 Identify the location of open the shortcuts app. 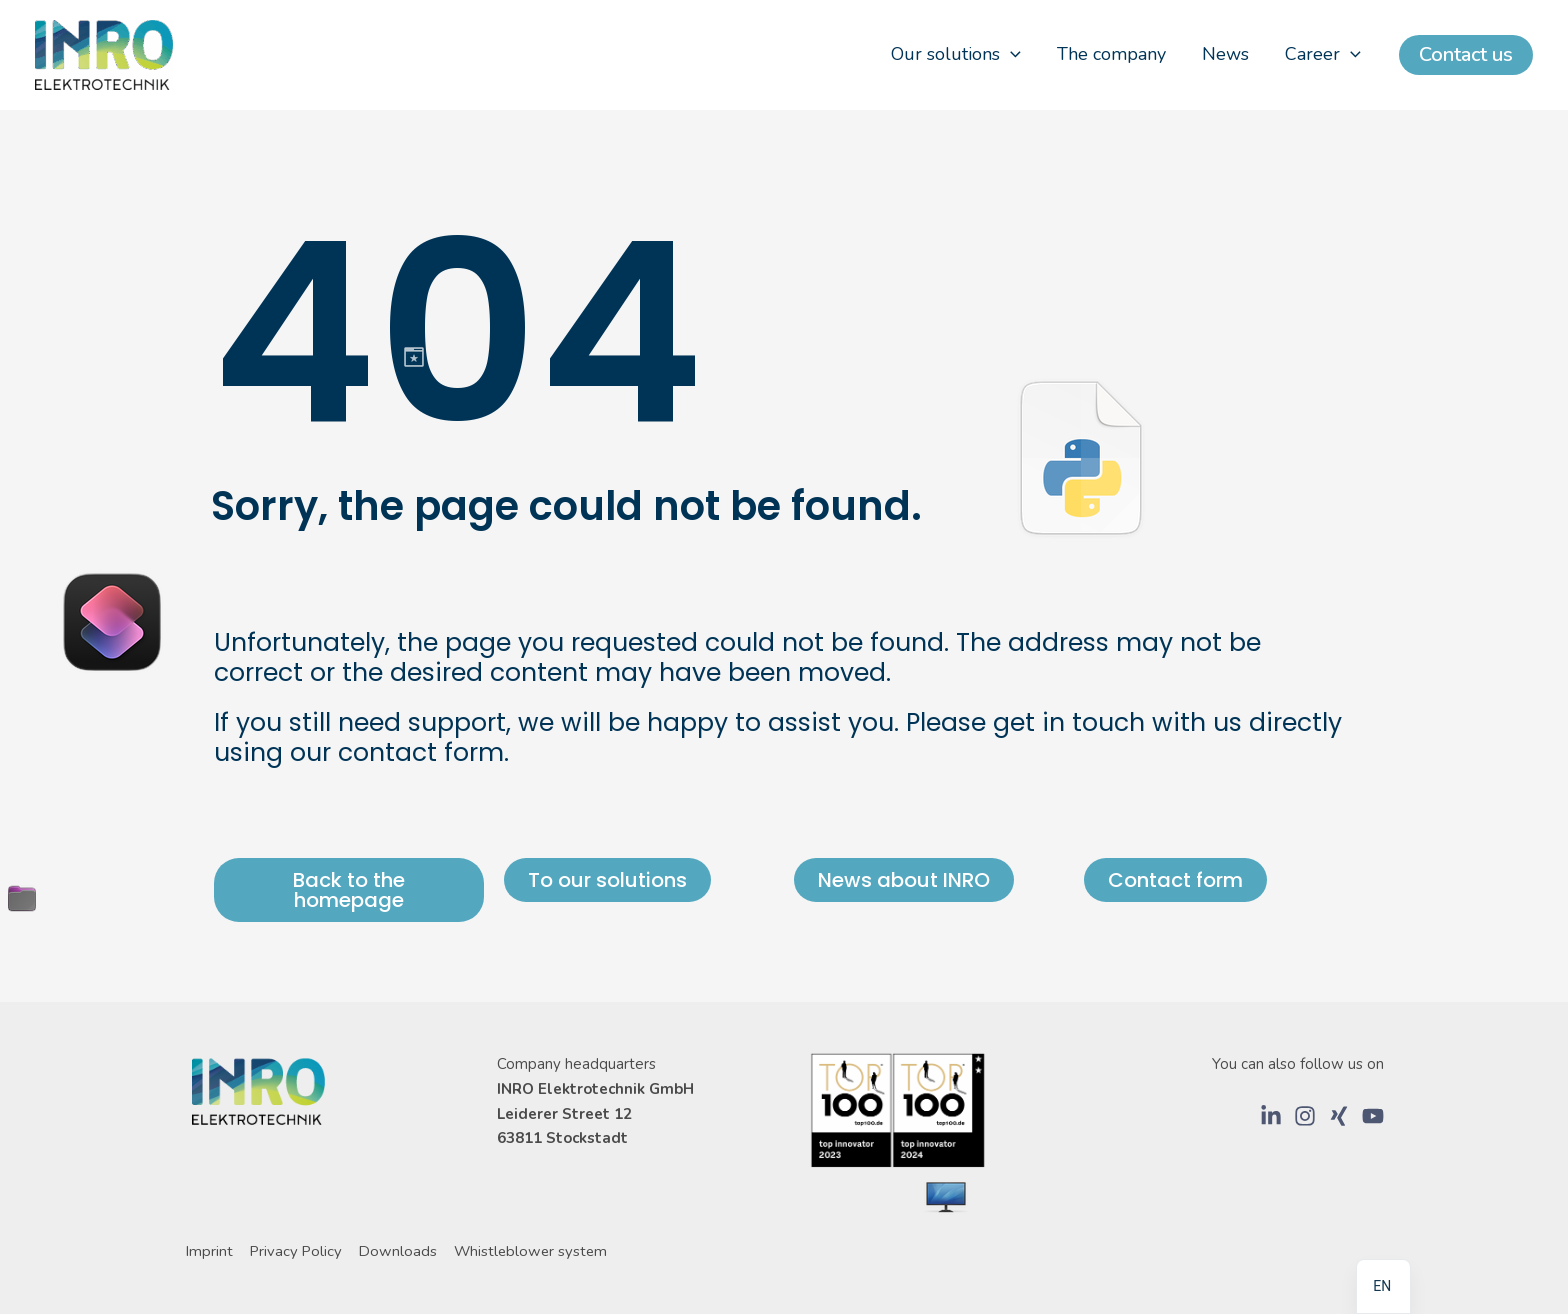
(112, 622).